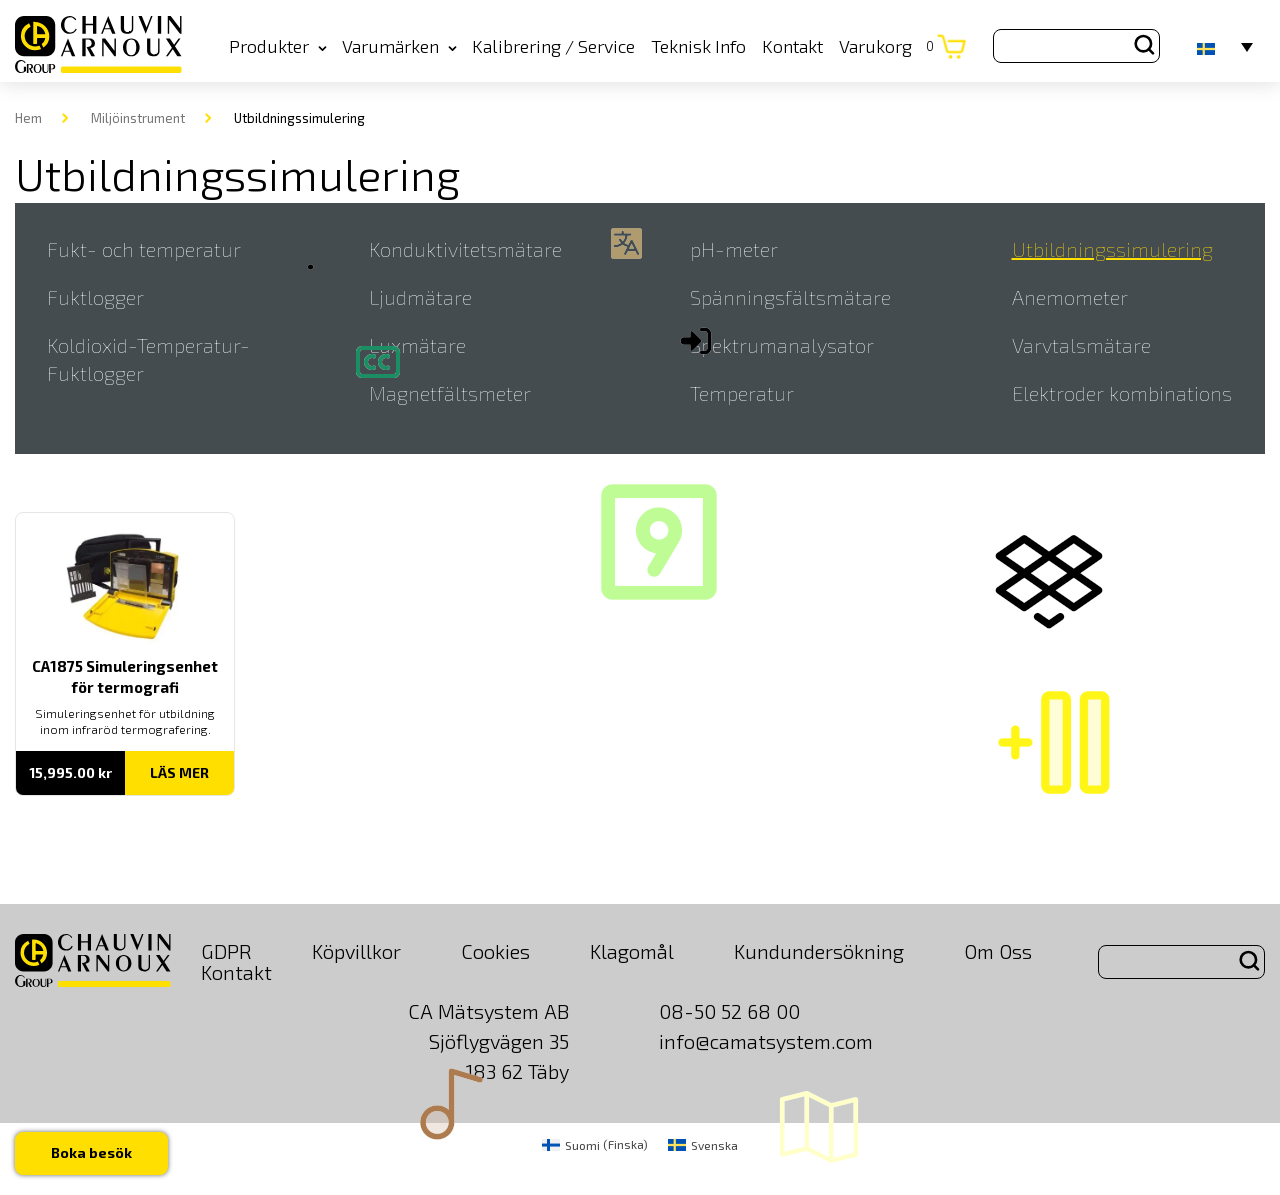 This screenshot has height=1195, width=1280. What do you see at coordinates (1049, 577) in the screenshot?
I see `open dropbox cloud storage` at bounding box center [1049, 577].